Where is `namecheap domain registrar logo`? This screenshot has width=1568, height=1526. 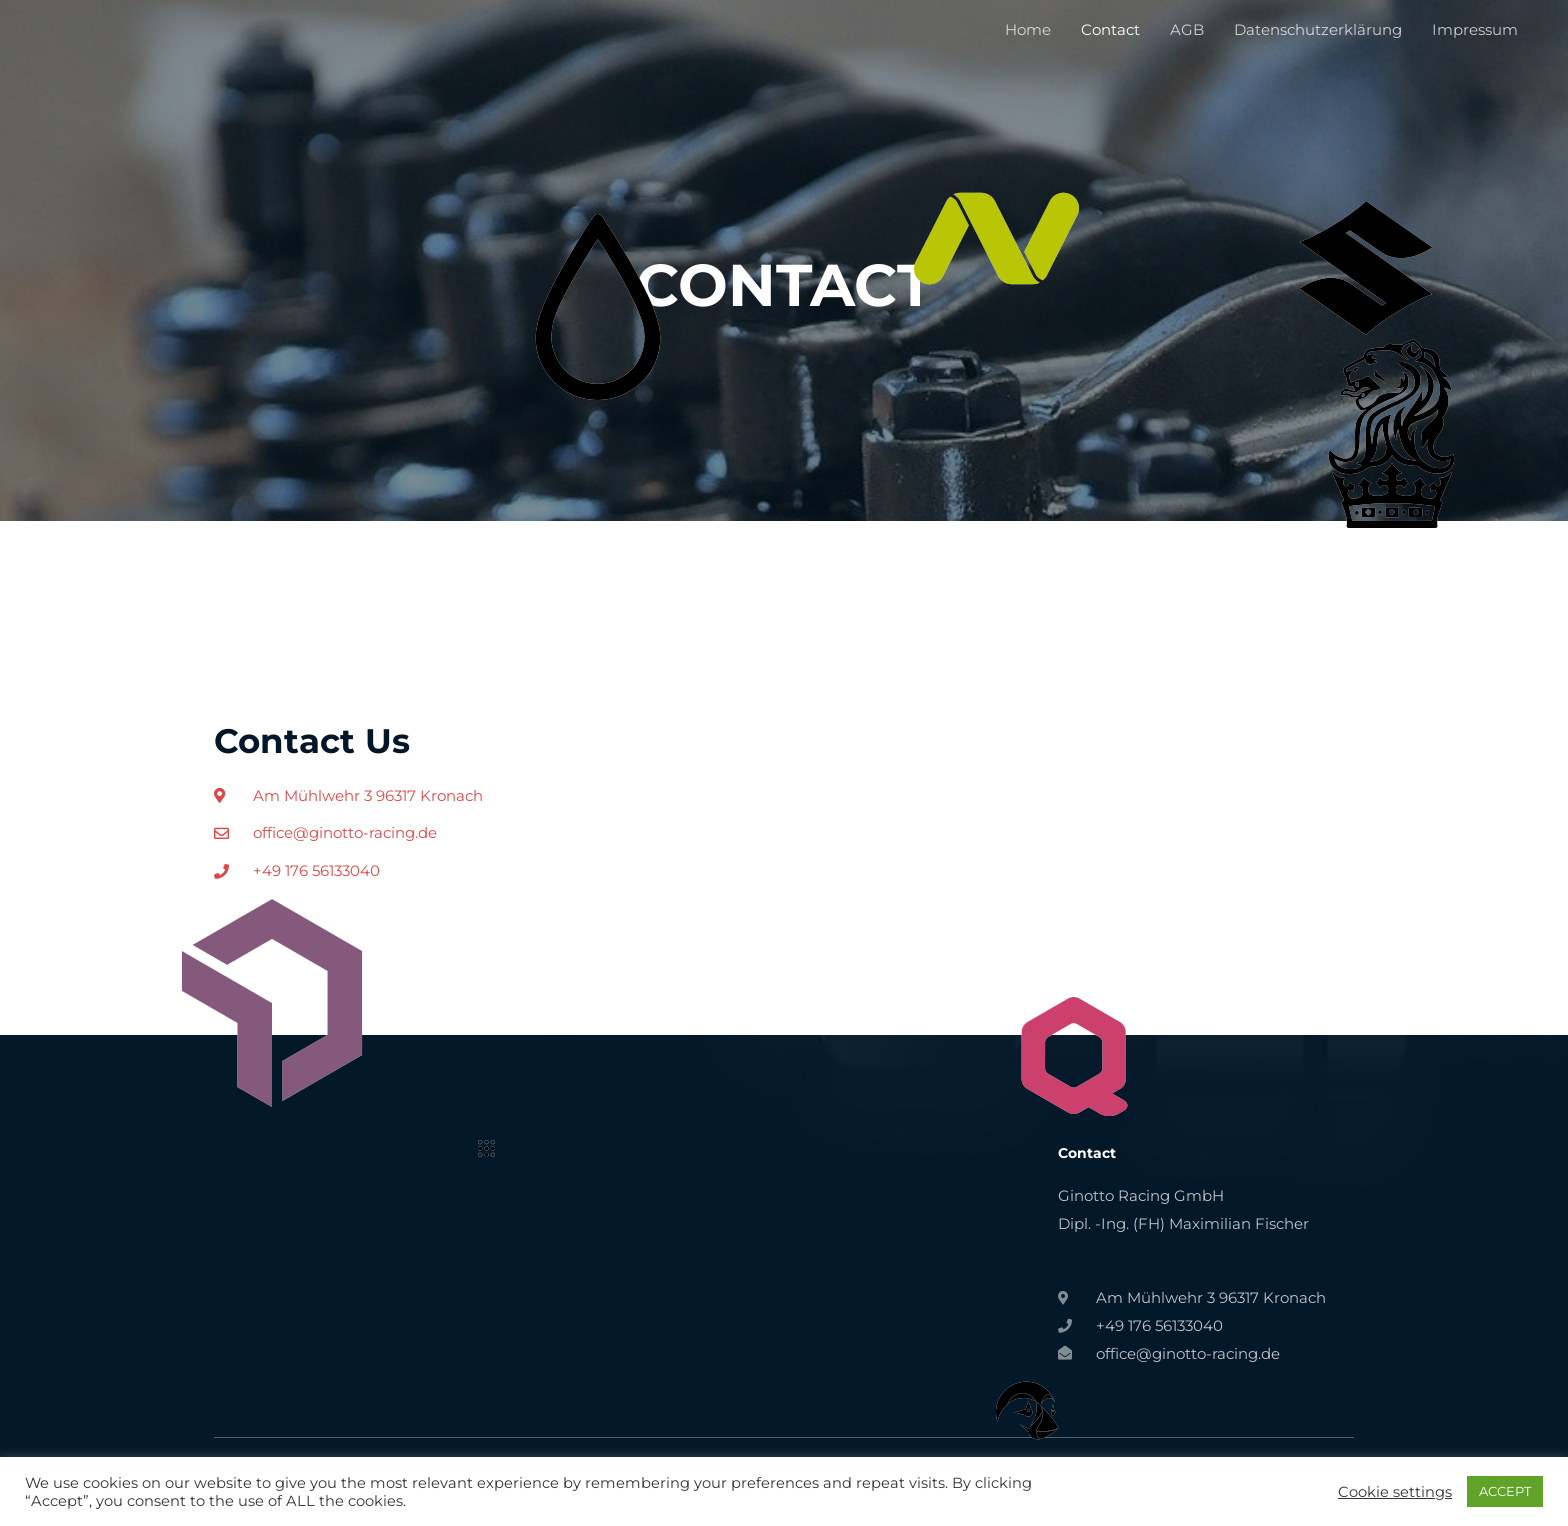 namecheap domain registrar logo is located at coordinates (996, 238).